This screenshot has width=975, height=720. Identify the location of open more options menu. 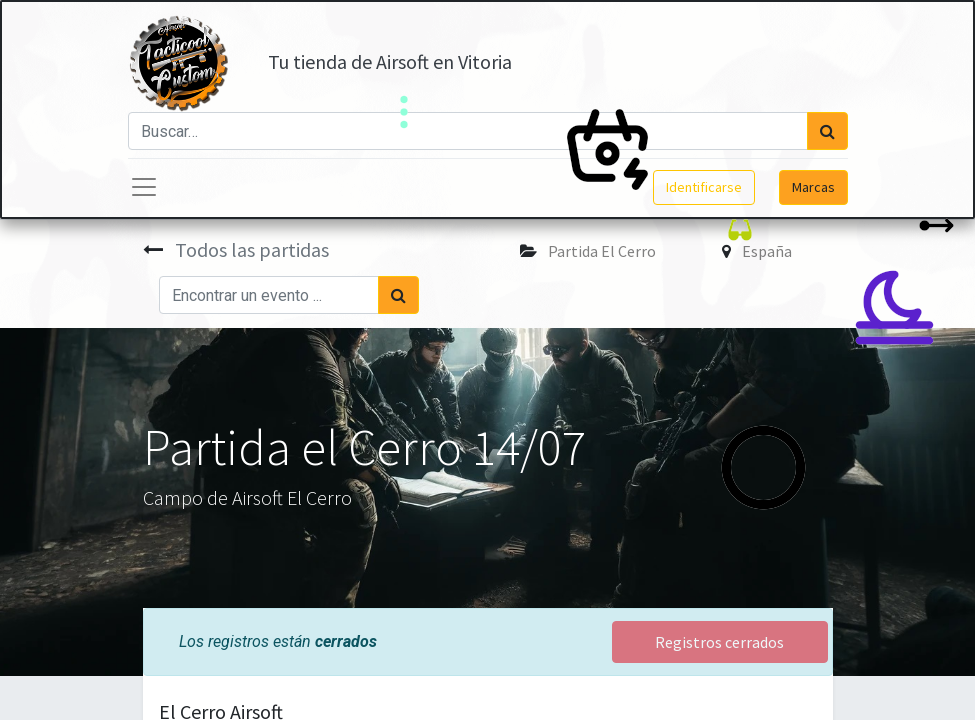
(404, 112).